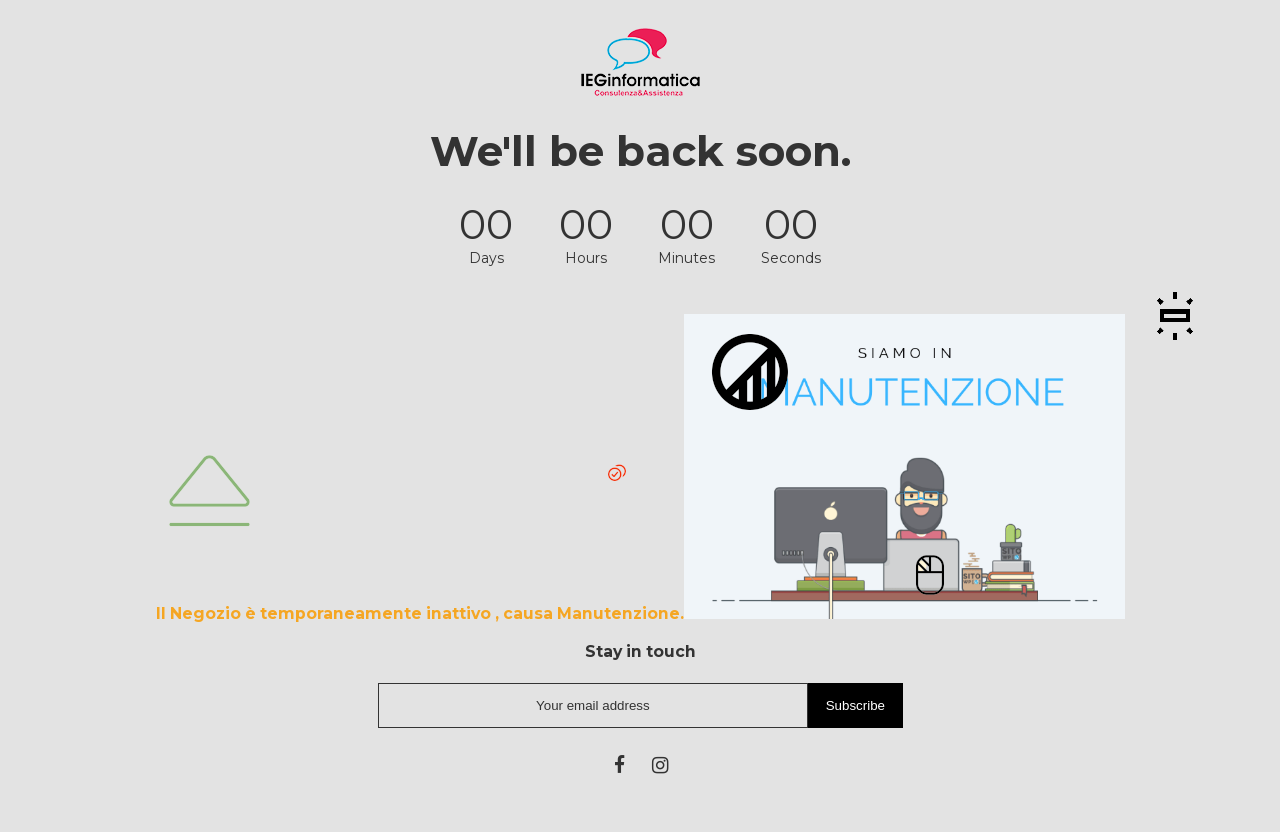 The width and height of the screenshot is (1280, 832). I want to click on indicates left mouse button click action, so click(930, 575).